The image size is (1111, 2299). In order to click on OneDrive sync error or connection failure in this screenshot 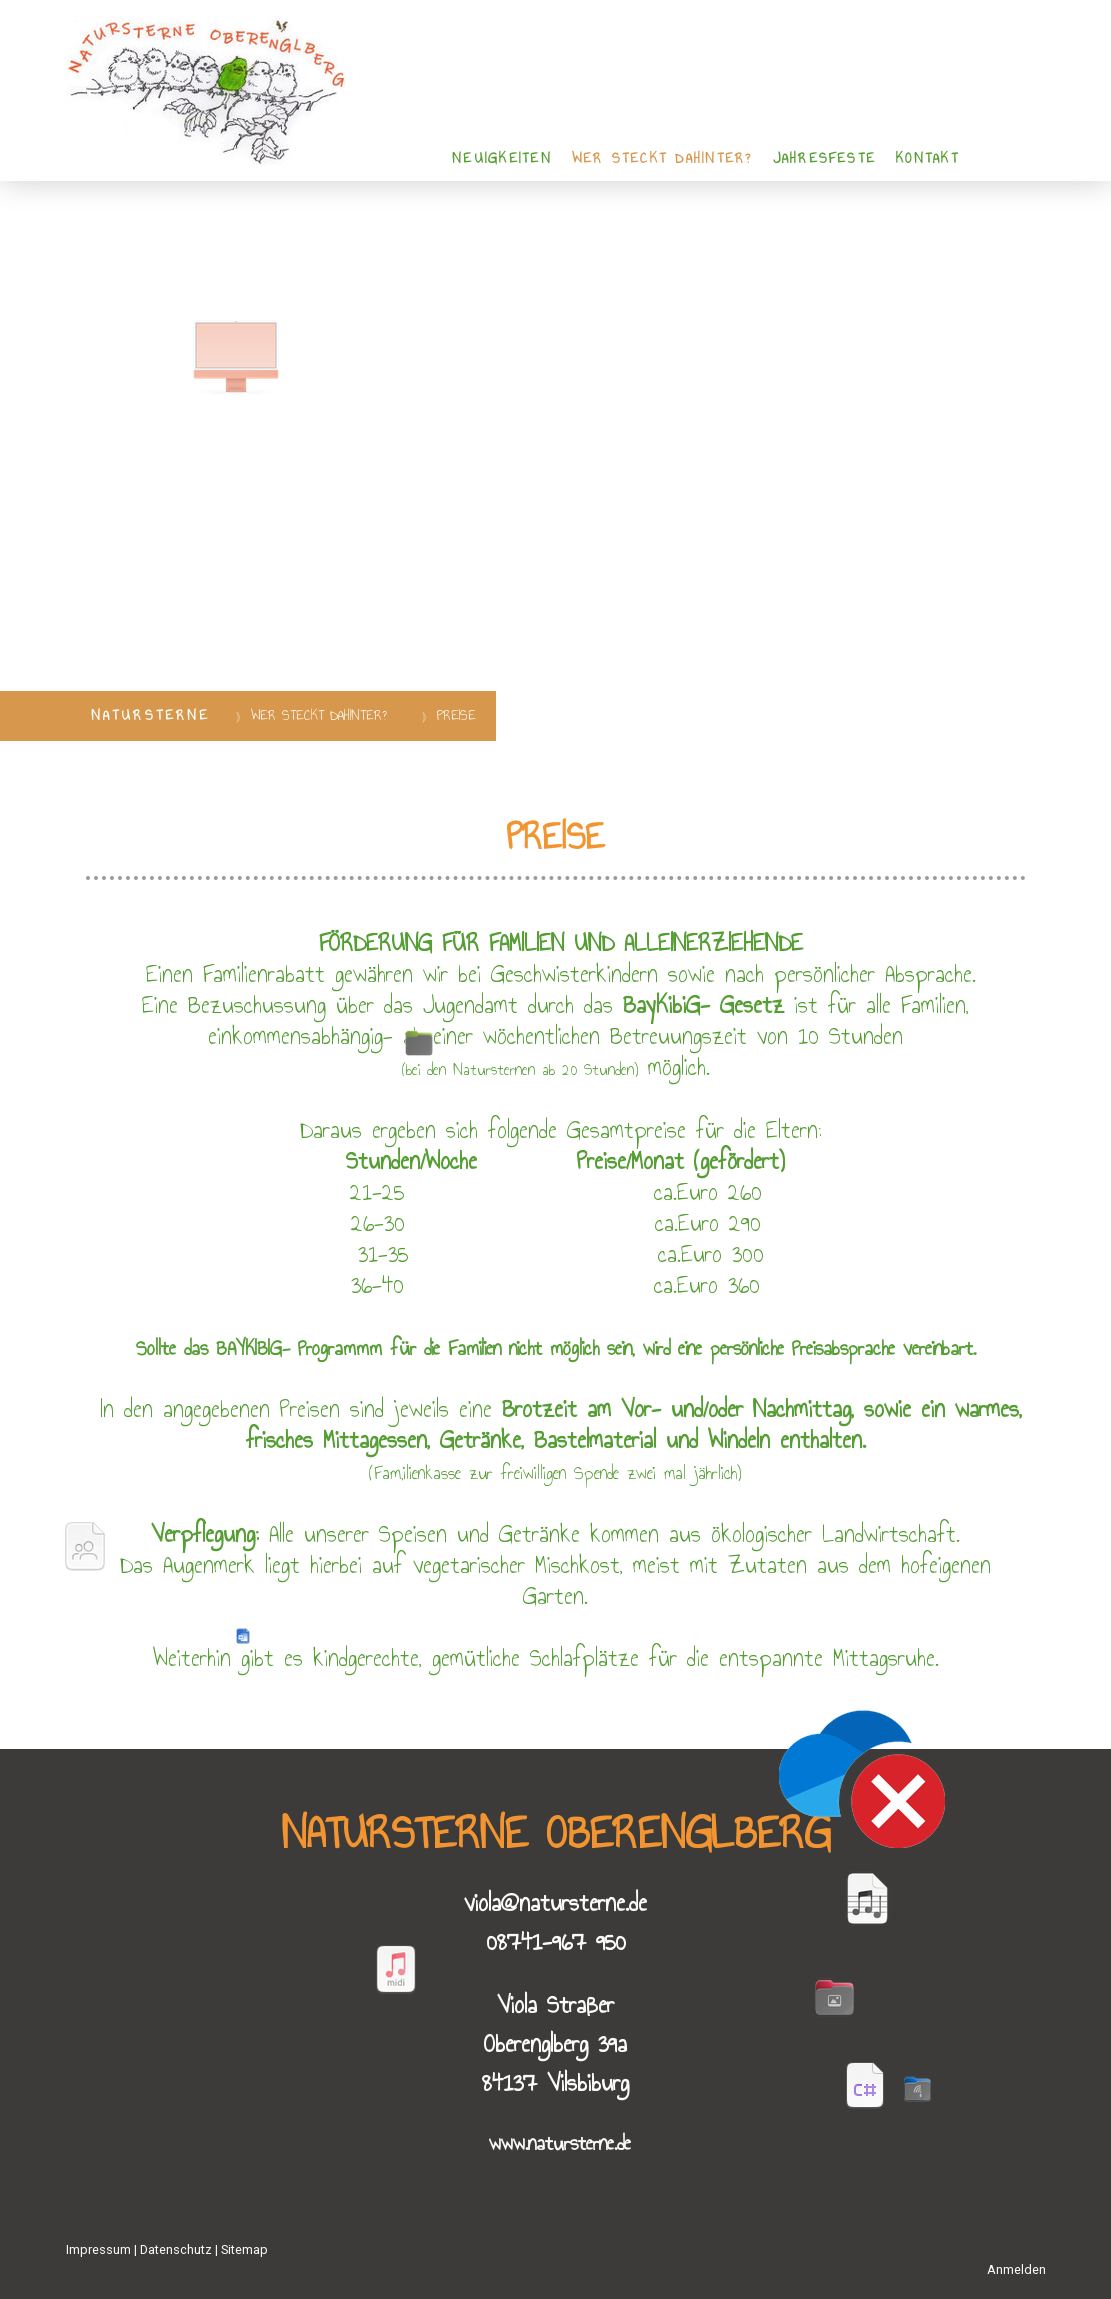, I will do `click(862, 1765)`.